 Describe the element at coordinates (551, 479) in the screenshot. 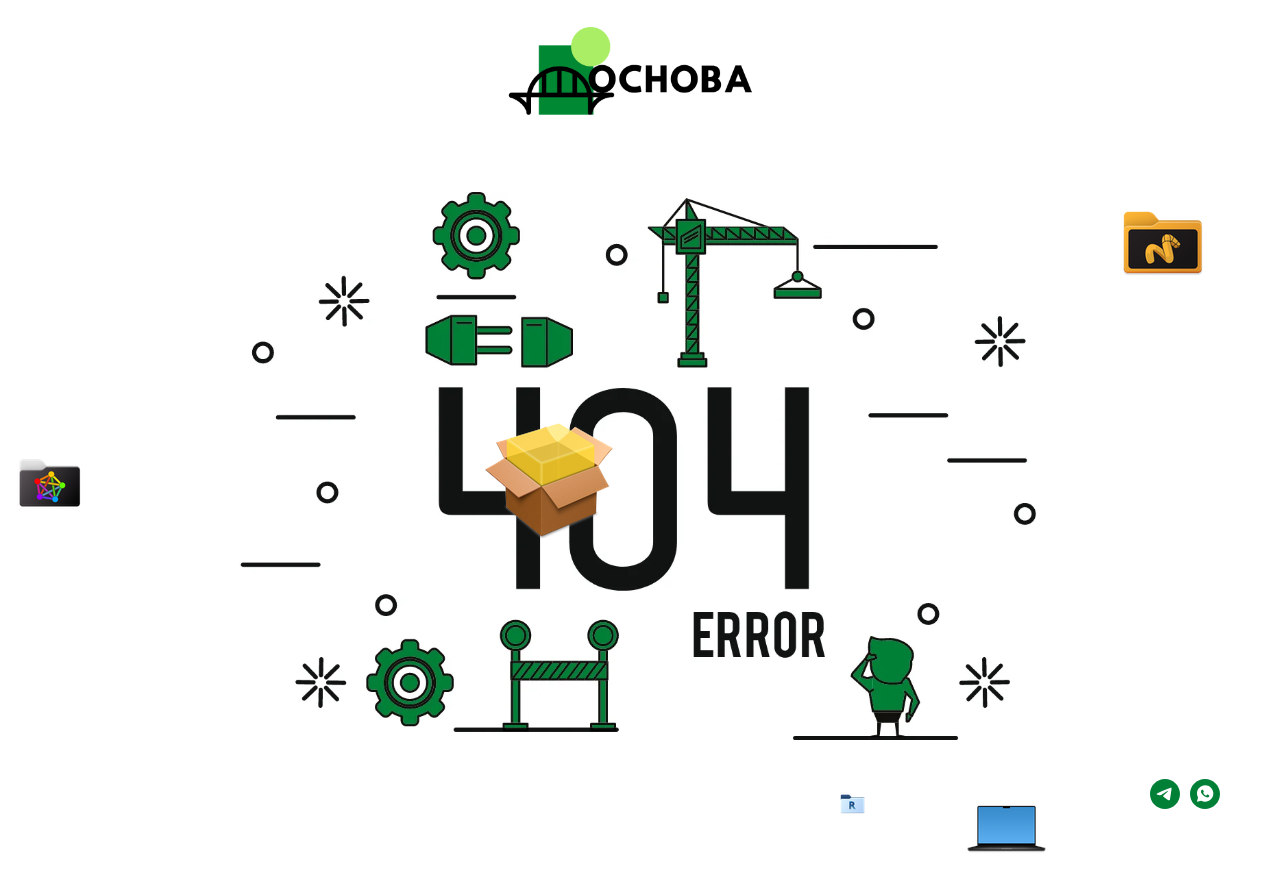

I see `open installer package` at that location.